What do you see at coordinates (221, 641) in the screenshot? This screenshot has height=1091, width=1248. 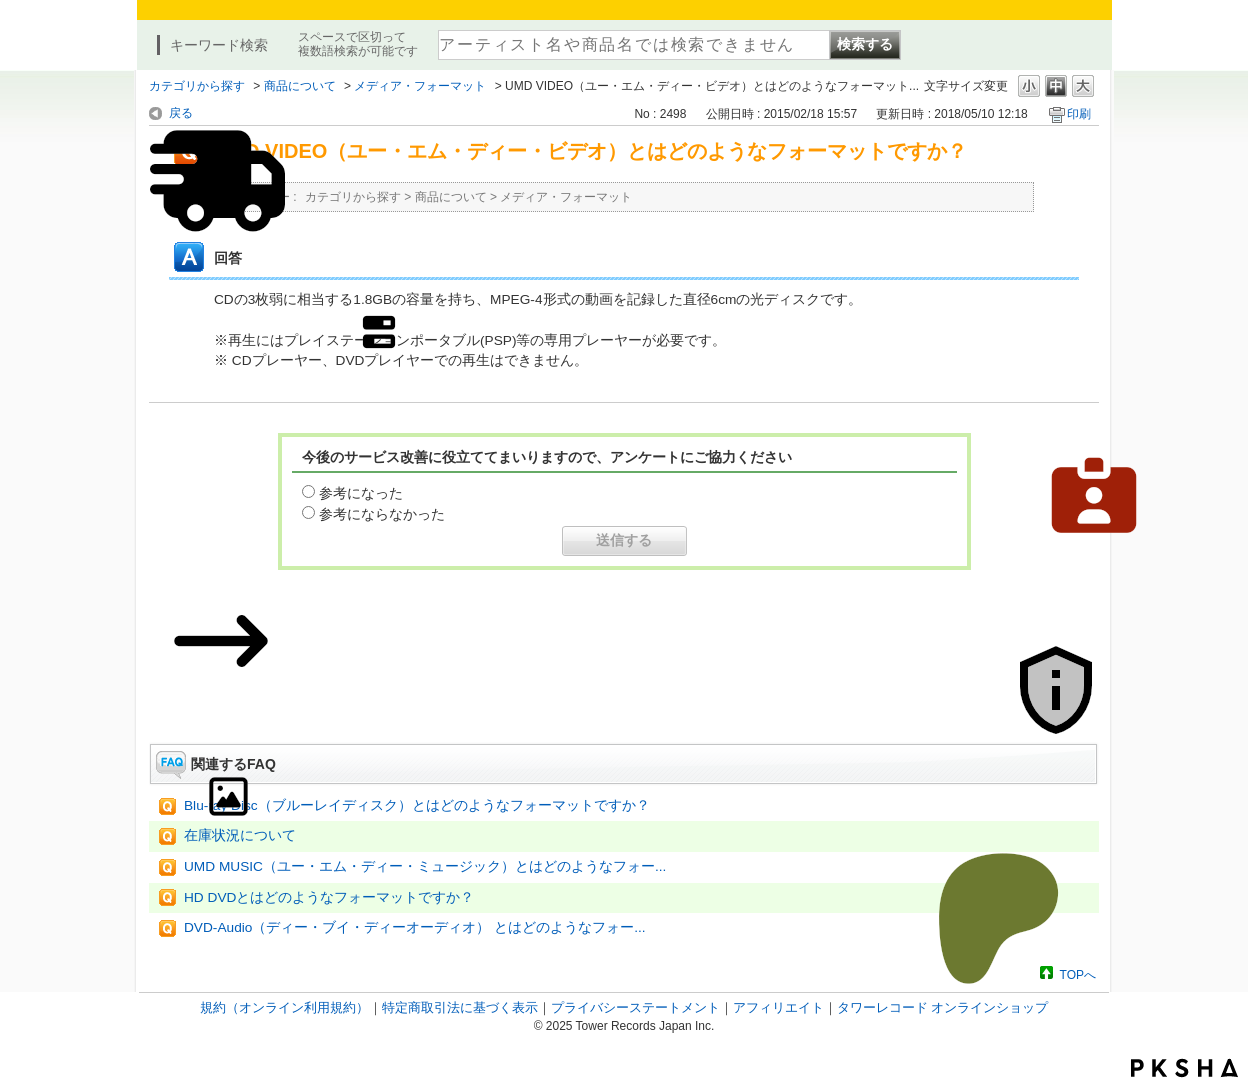 I see `continue to the next step` at bounding box center [221, 641].